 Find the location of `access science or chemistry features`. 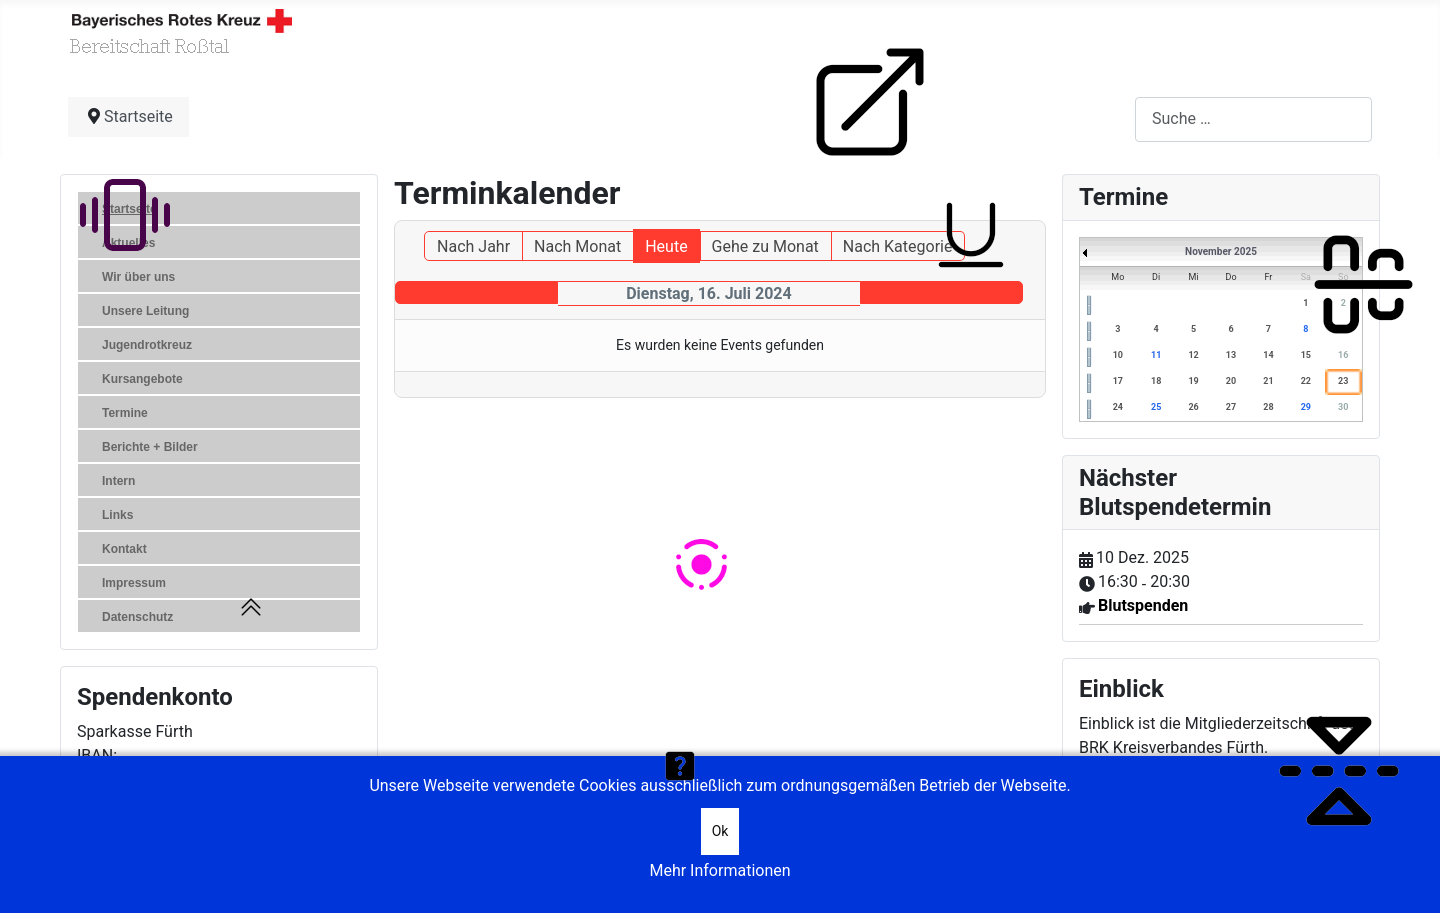

access science or chemistry features is located at coordinates (701, 564).